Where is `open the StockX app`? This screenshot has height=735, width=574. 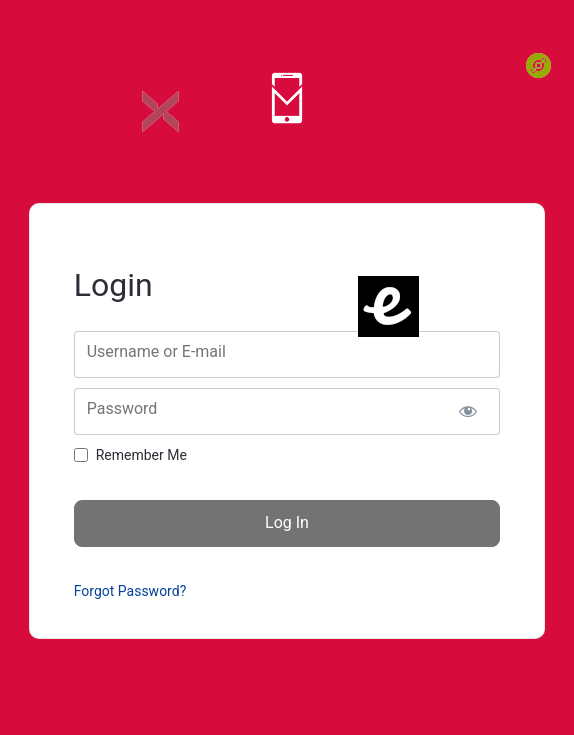
open the StockX app is located at coordinates (160, 111).